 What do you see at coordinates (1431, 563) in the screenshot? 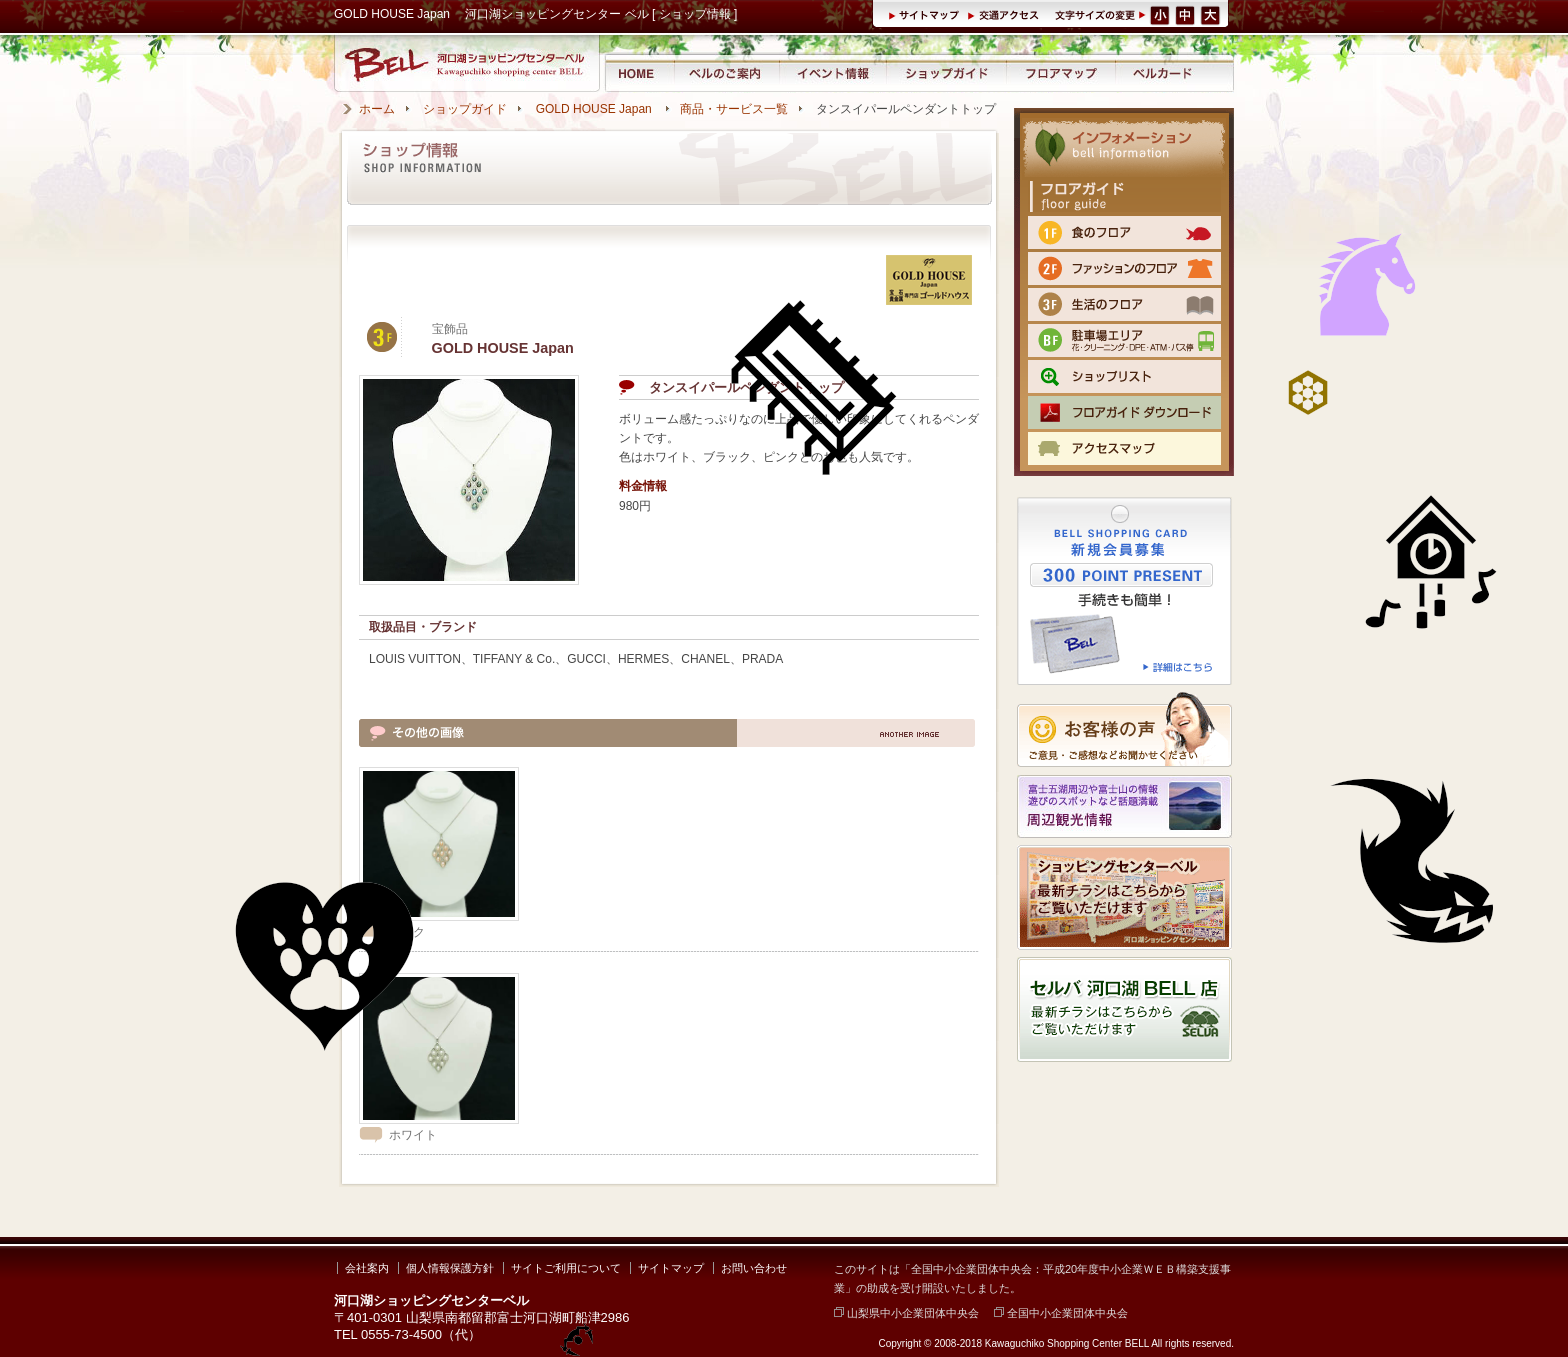
I see `set a scheduled reminder or alarm` at bounding box center [1431, 563].